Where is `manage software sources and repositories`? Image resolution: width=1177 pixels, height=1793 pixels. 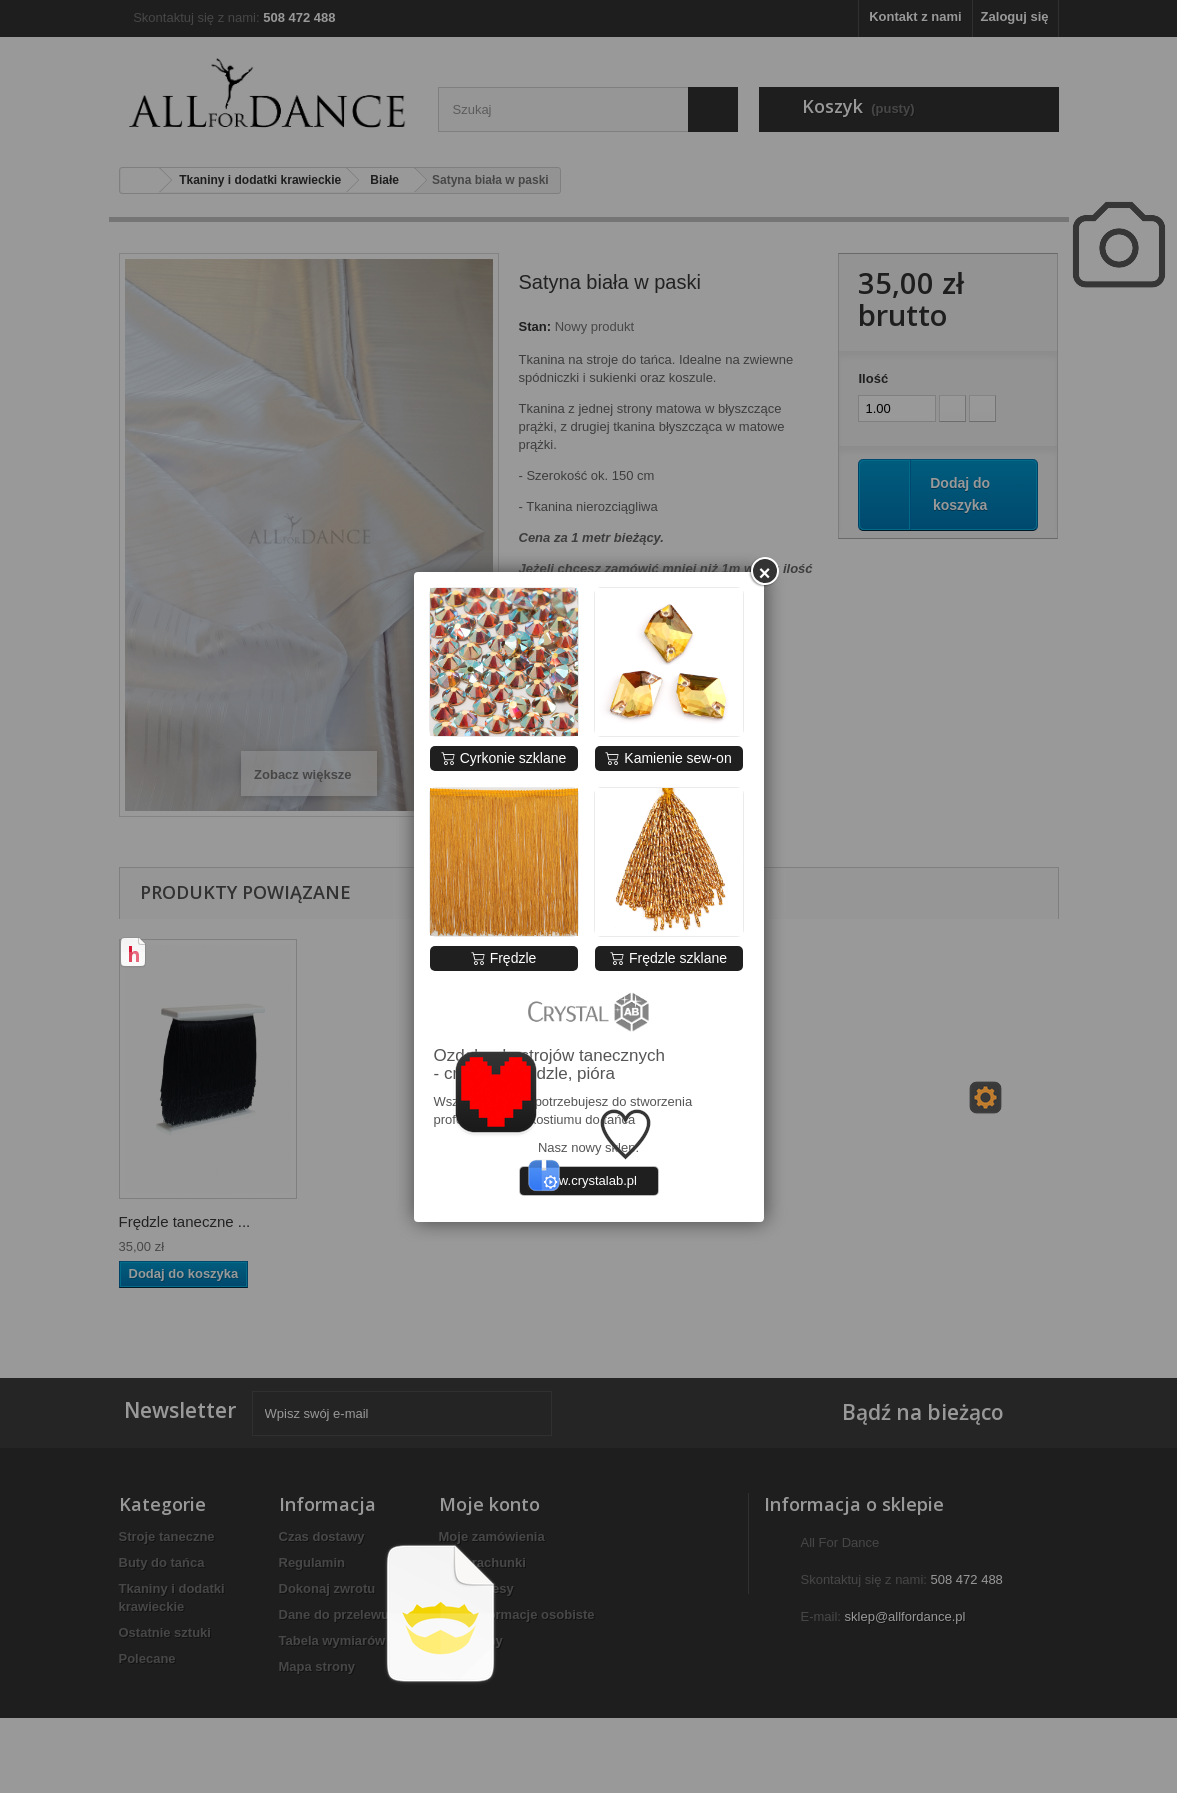 manage software sources and repositories is located at coordinates (544, 1176).